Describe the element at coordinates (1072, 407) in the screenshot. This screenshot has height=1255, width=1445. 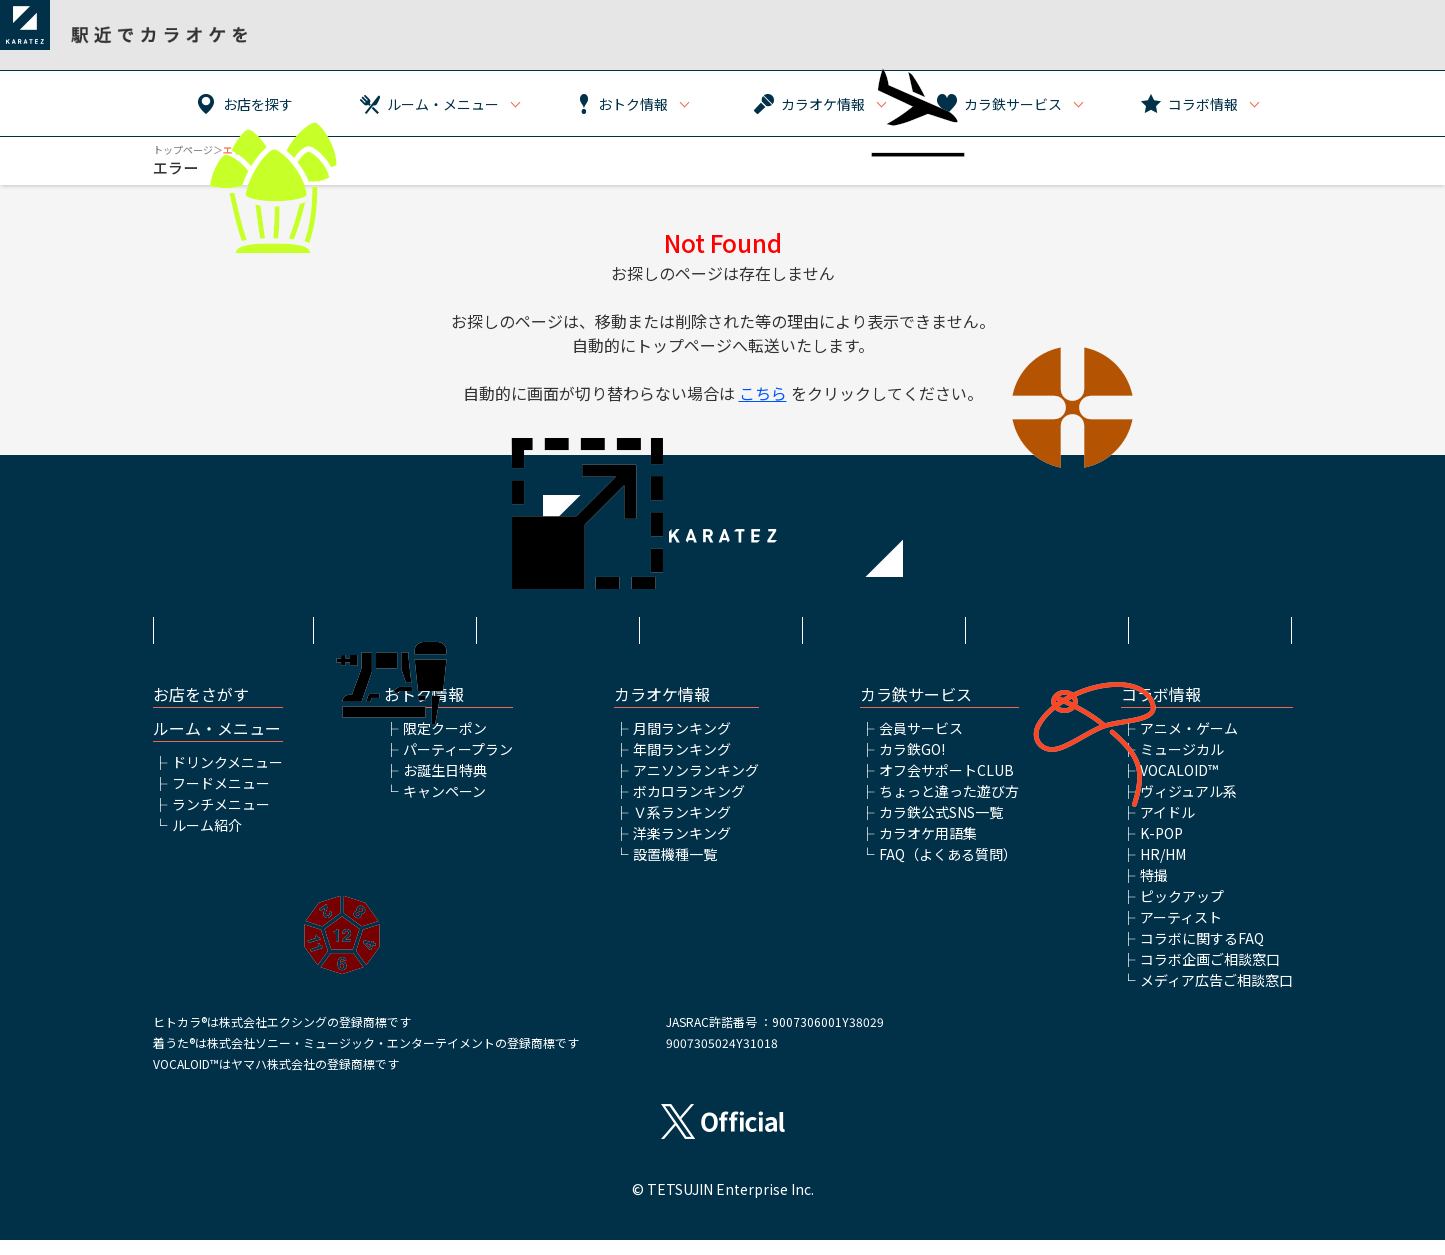
I see `target or crosshair indicator` at that location.